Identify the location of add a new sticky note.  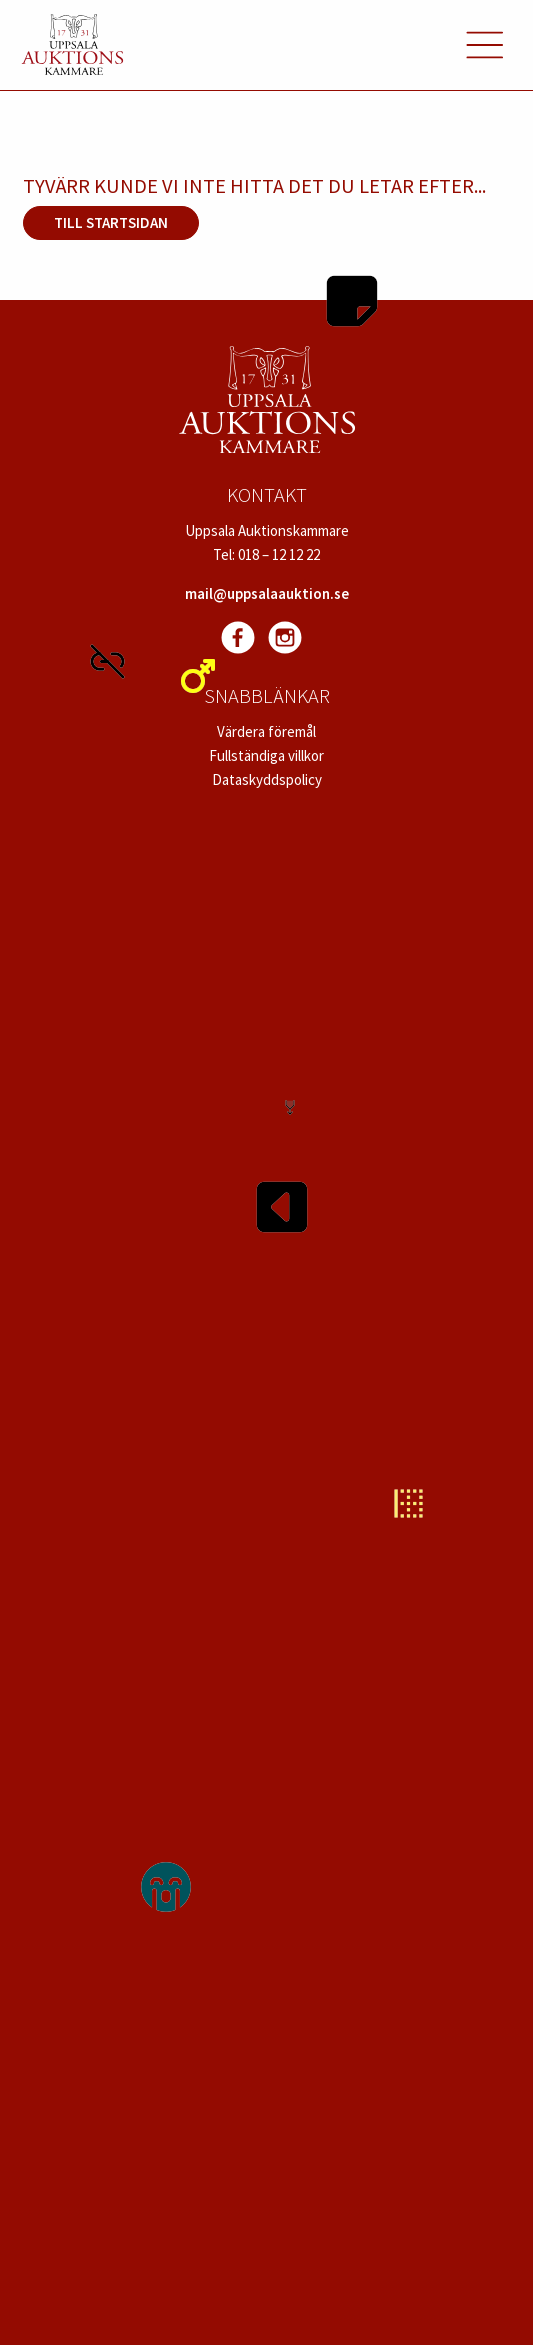
(352, 301).